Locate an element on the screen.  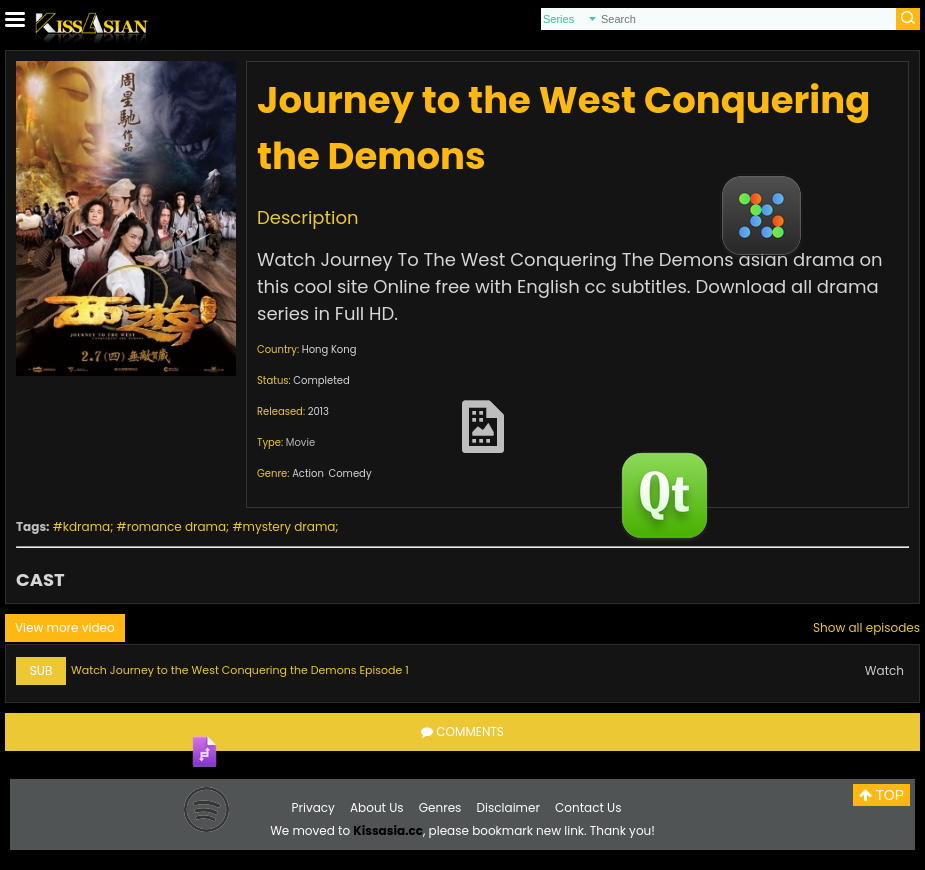
open spotify is located at coordinates (206, 809).